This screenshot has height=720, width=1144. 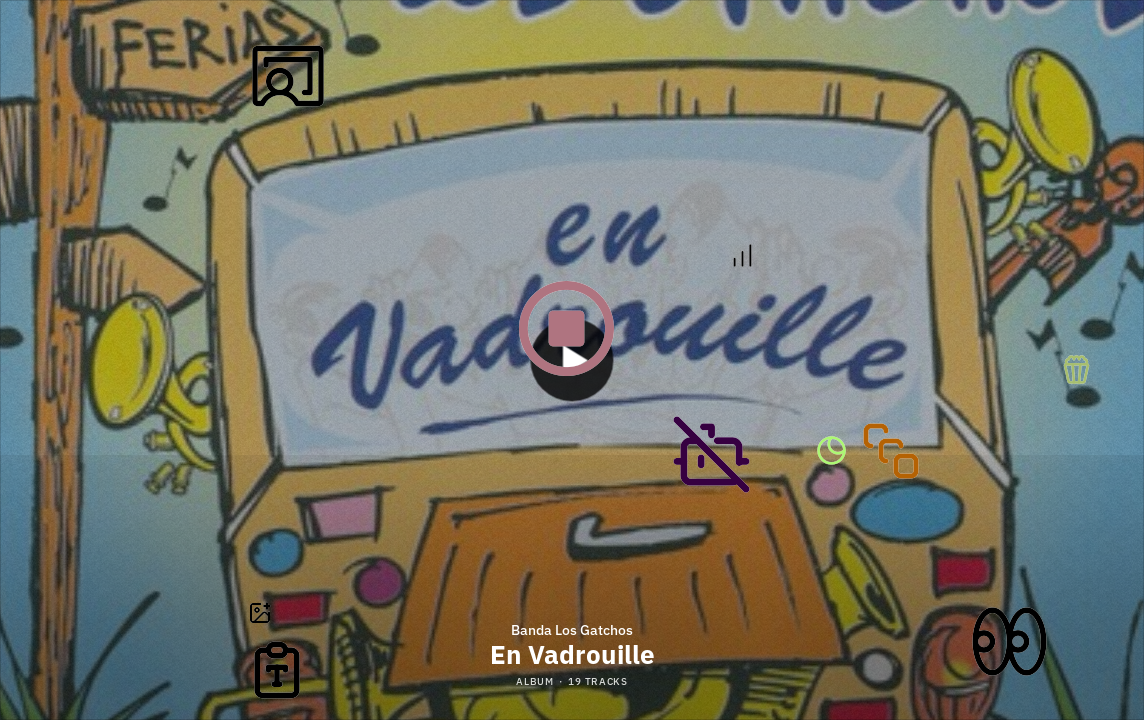 What do you see at coordinates (711, 454) in the screenshot?
I see `disable bot or AI assistant` at bounding box center [711, 454].